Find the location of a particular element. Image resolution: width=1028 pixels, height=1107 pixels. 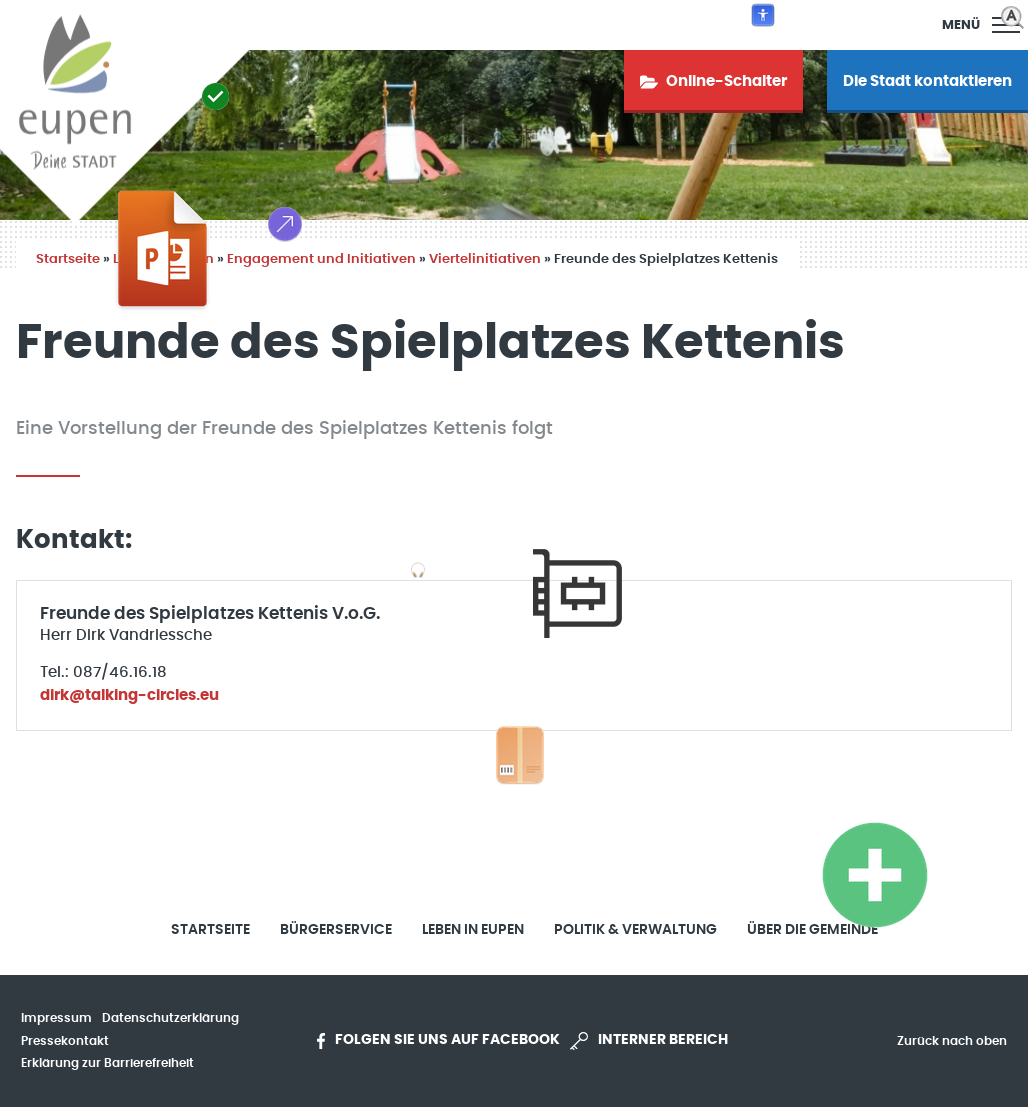

a software package or archive file is located at coordinates (520, 755).